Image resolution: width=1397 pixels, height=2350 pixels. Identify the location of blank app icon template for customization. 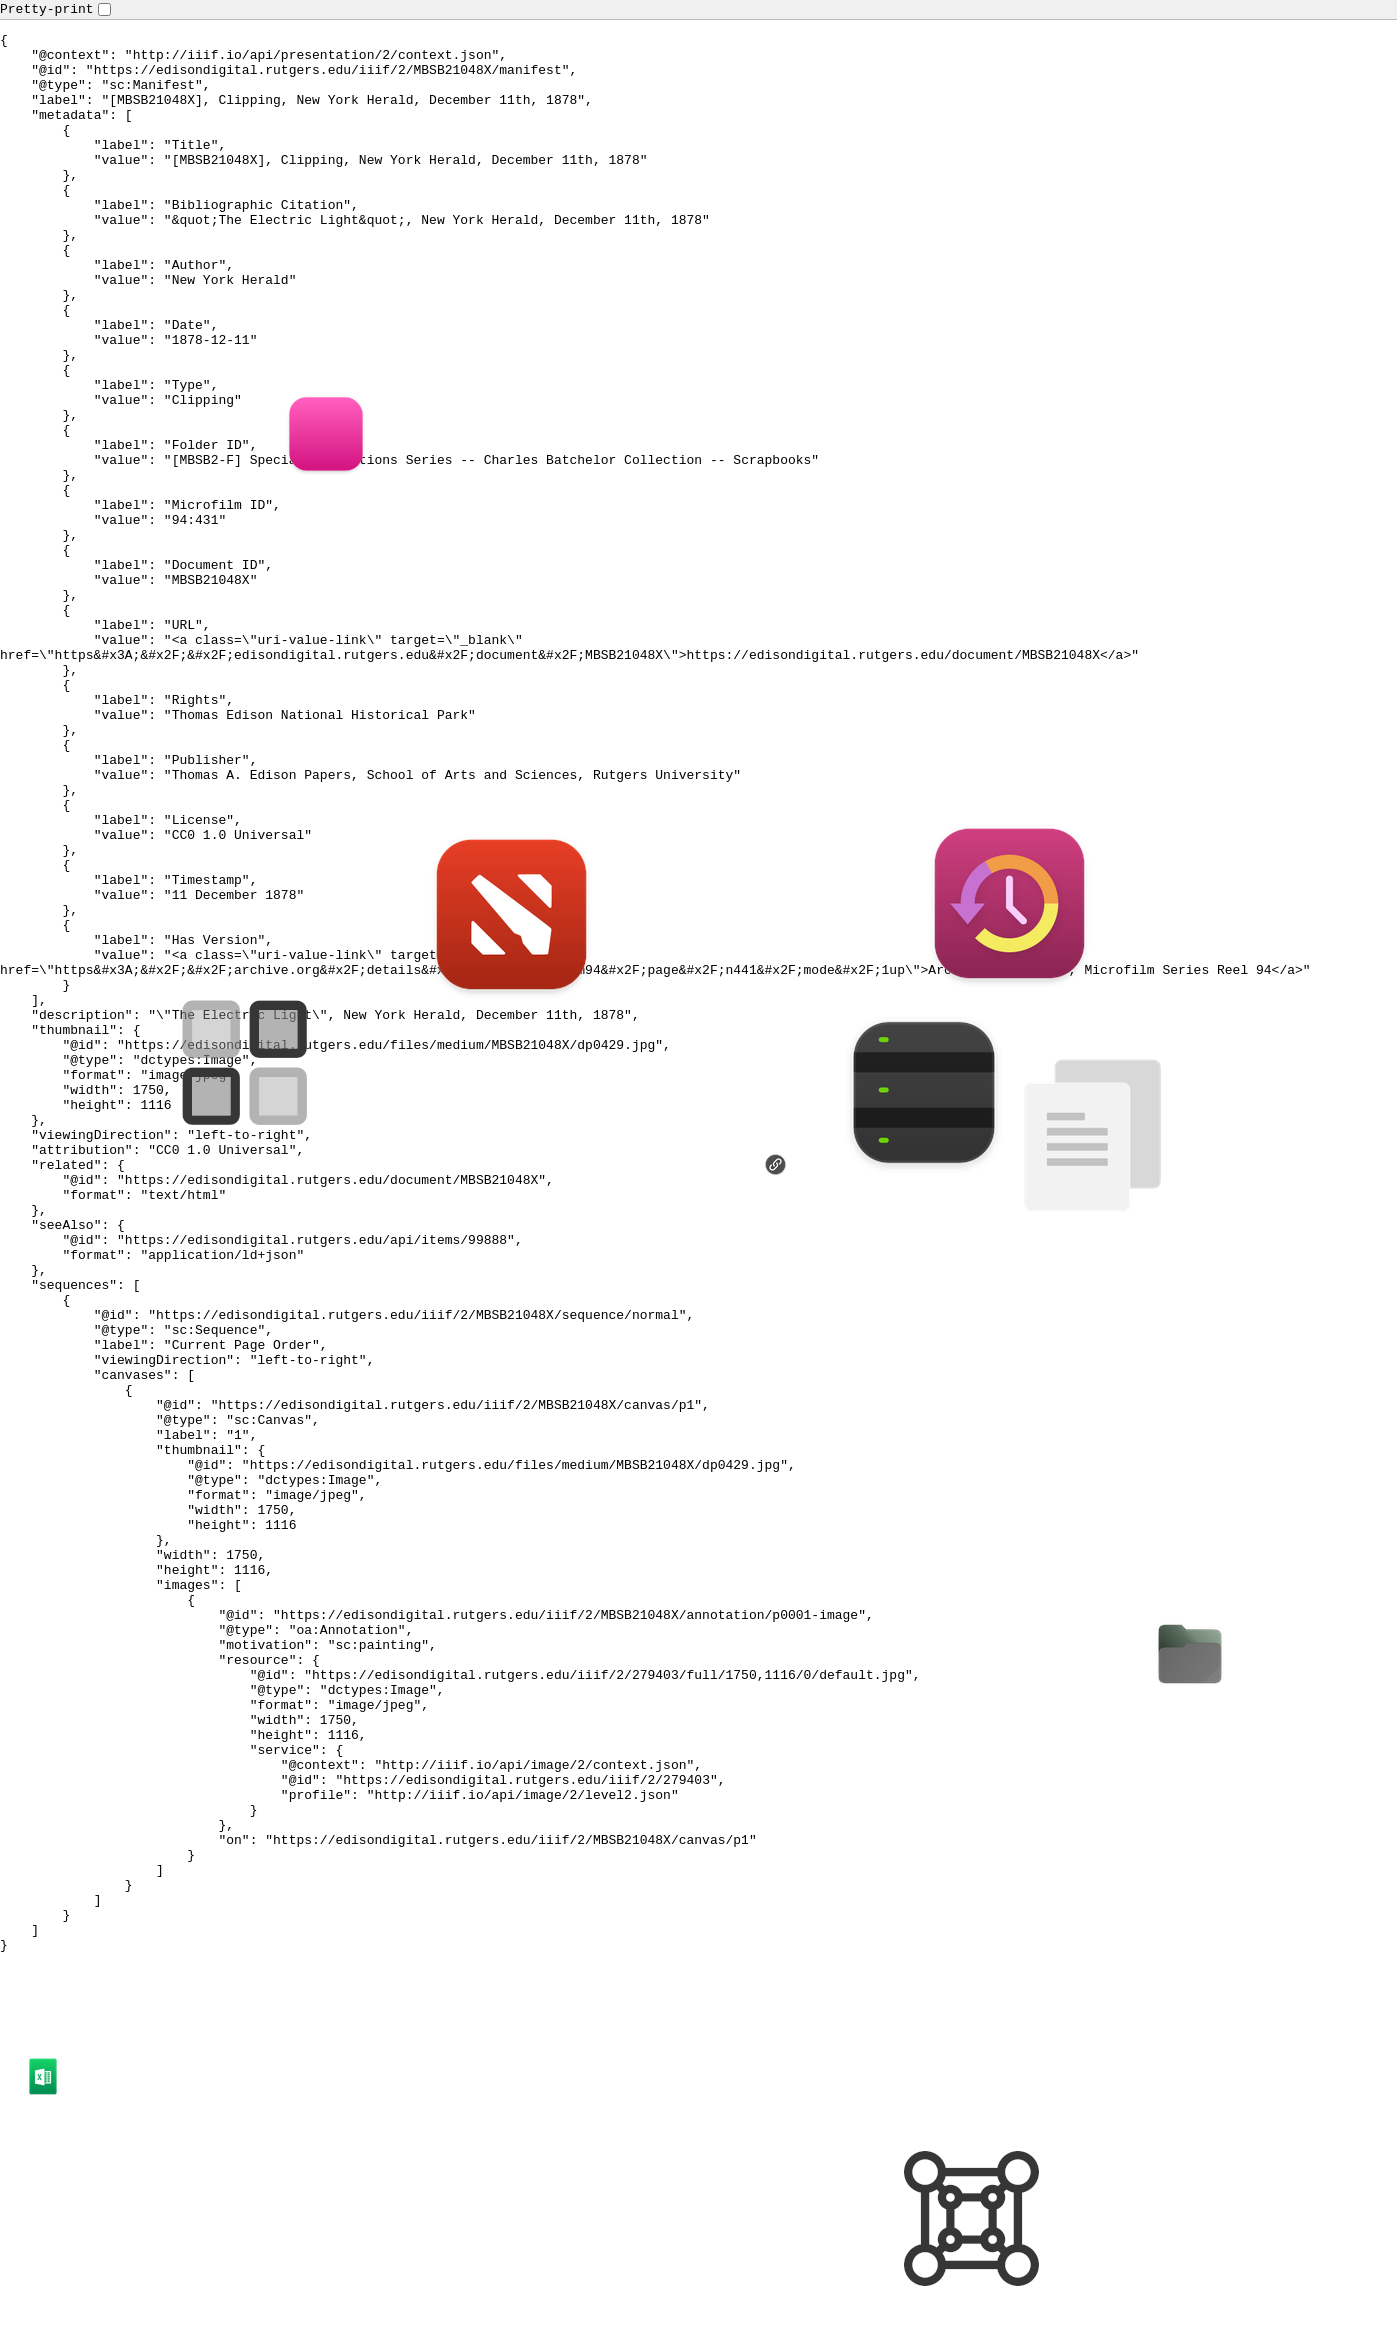
(326, 434).